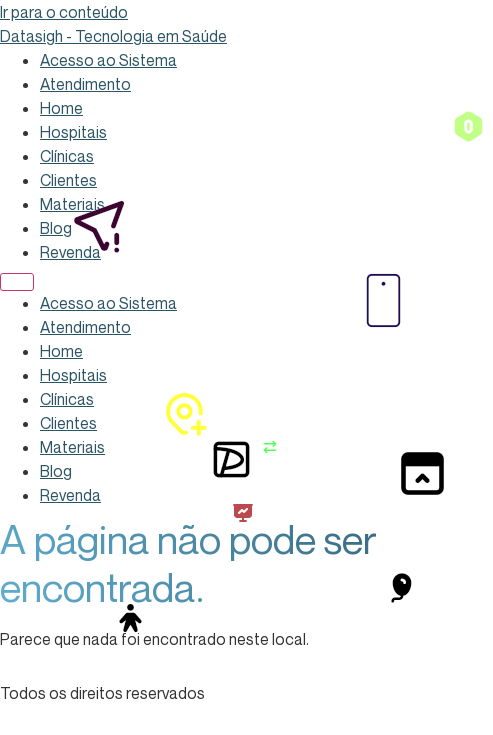 This screenshot has height=735, width=493. I want to click on swap or exchange items, so click(270, 447).